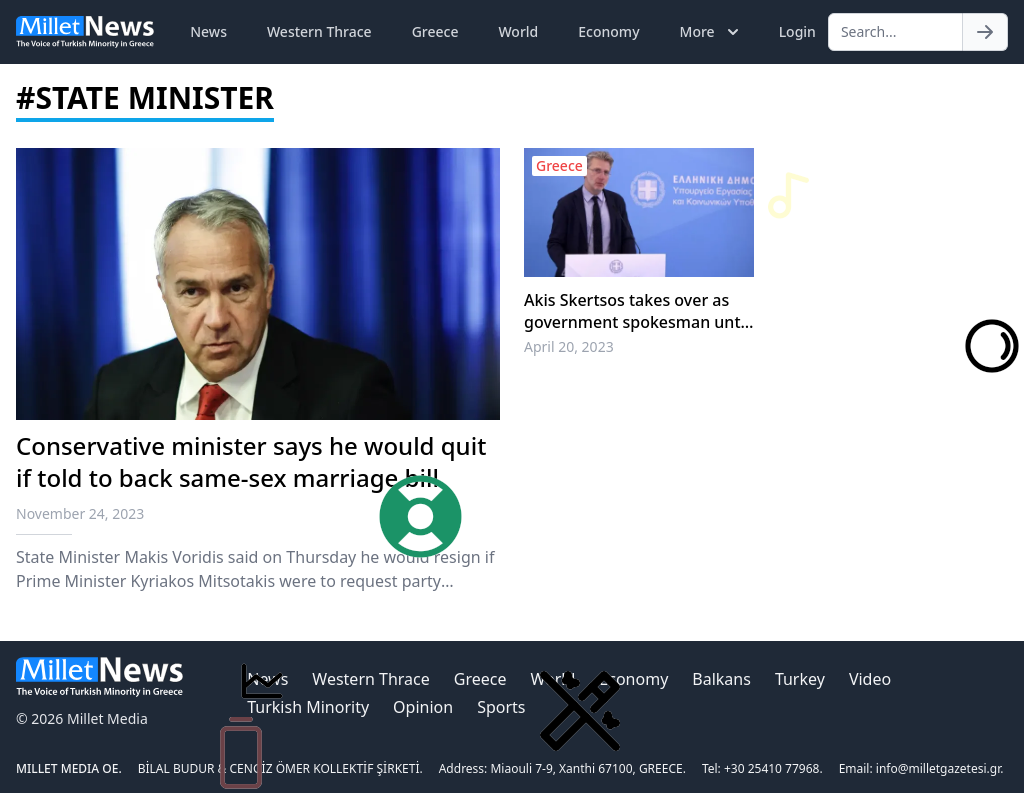 The height and width of the screenshot is (793, 1024). I want to click on indicates battery is completely drained, so click(241, 754).